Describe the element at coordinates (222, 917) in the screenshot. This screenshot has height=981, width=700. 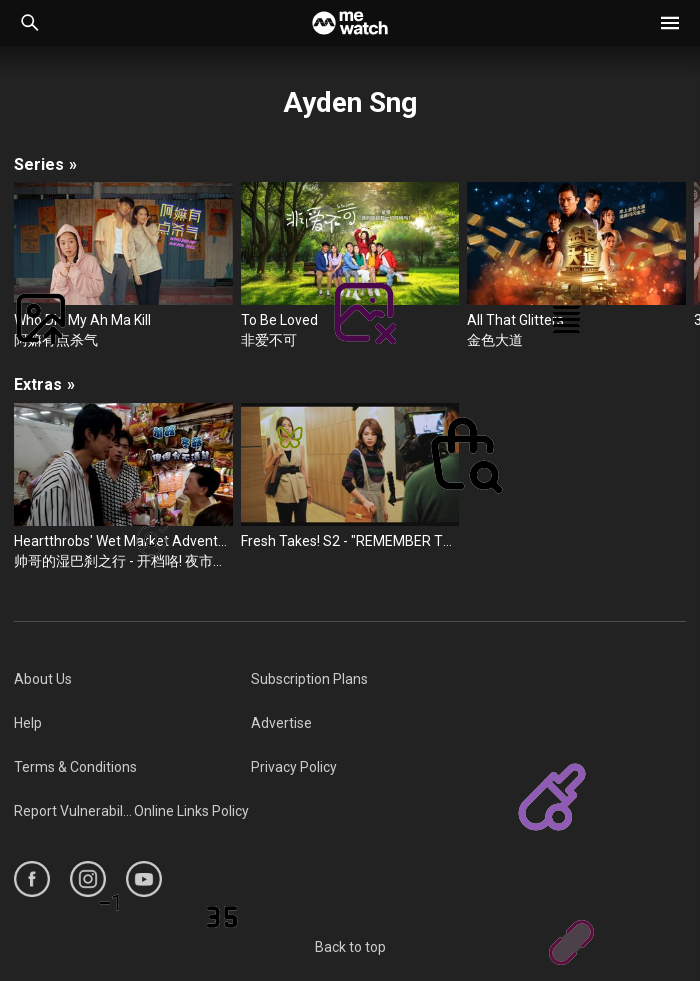
I see `indicates item number 35 in a list or sequence` at that location.